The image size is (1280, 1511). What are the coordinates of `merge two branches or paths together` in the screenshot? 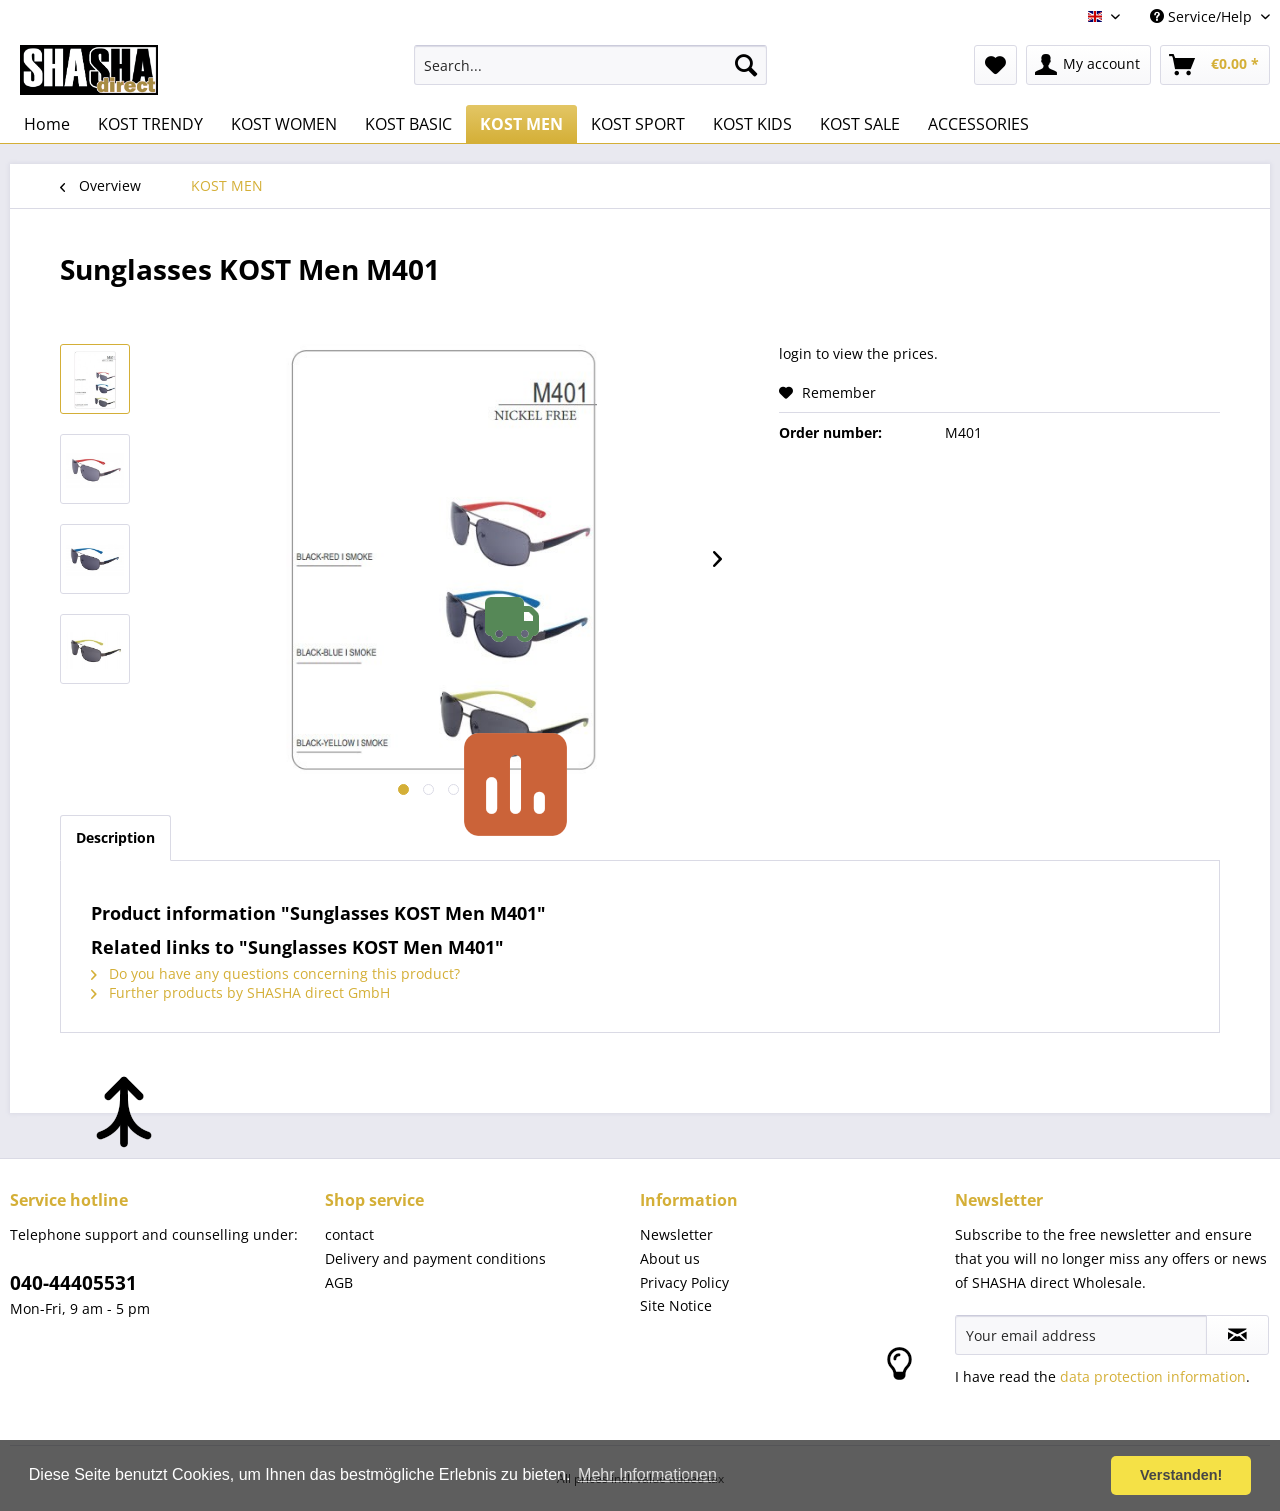 It's located at (124, 1112).